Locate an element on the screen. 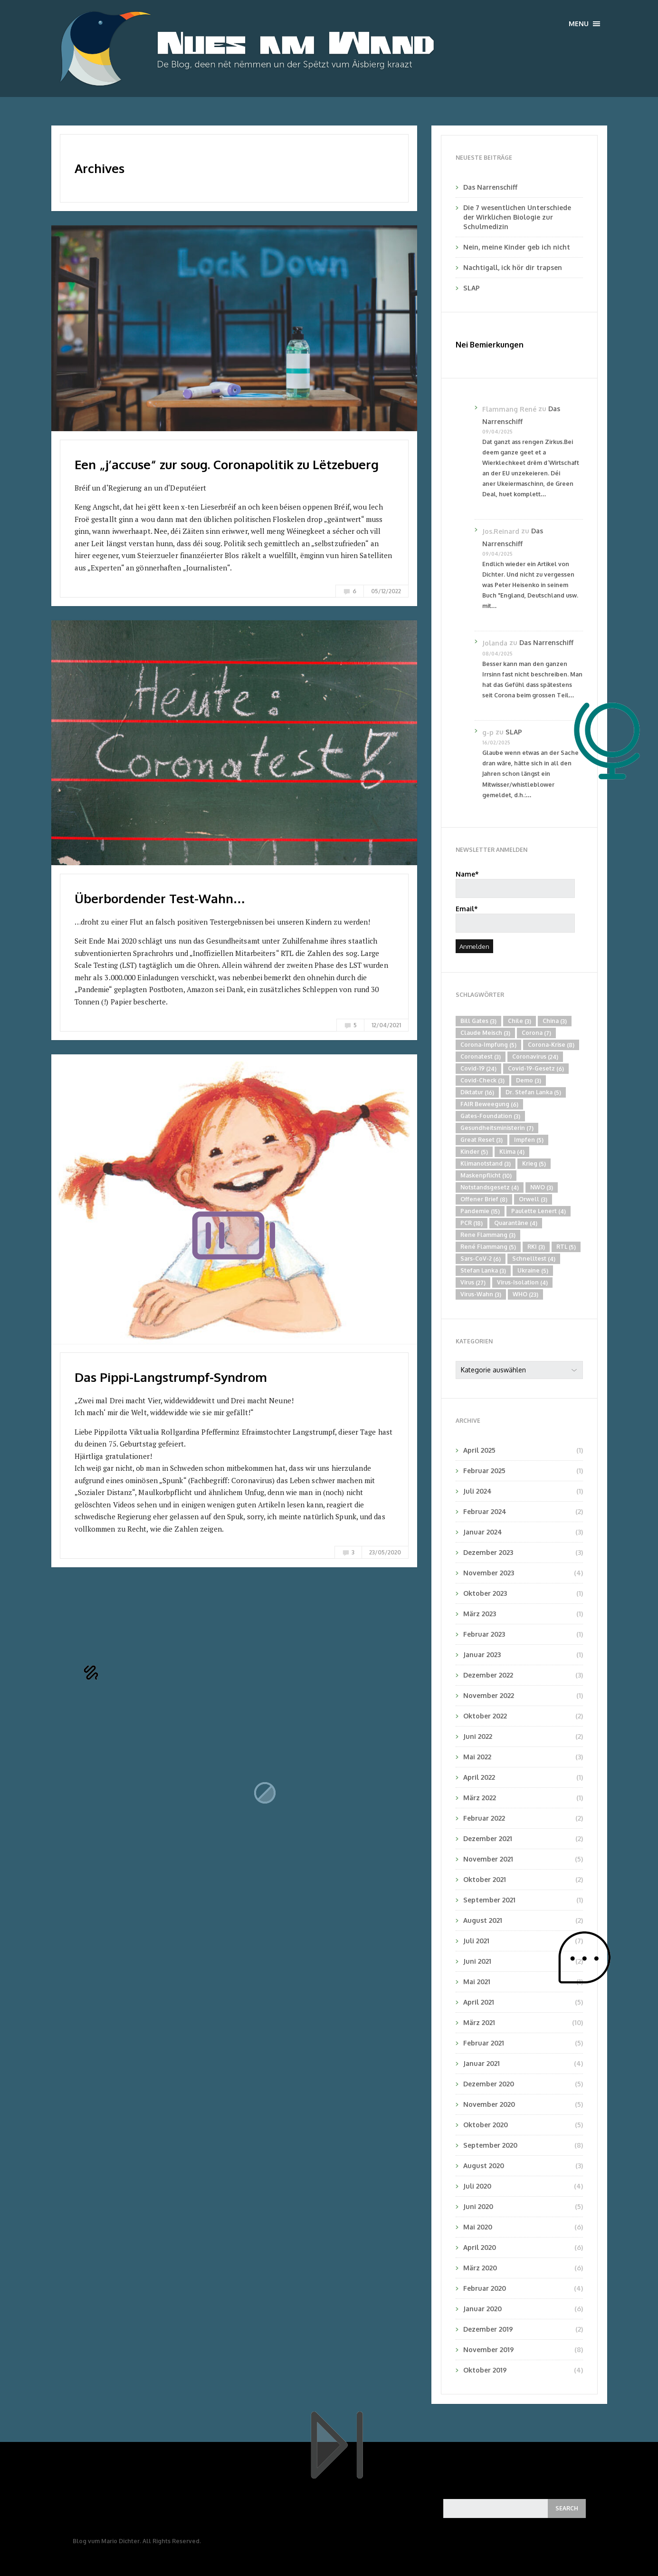  indicates medium battery level is located at coordinates (232, 1235).